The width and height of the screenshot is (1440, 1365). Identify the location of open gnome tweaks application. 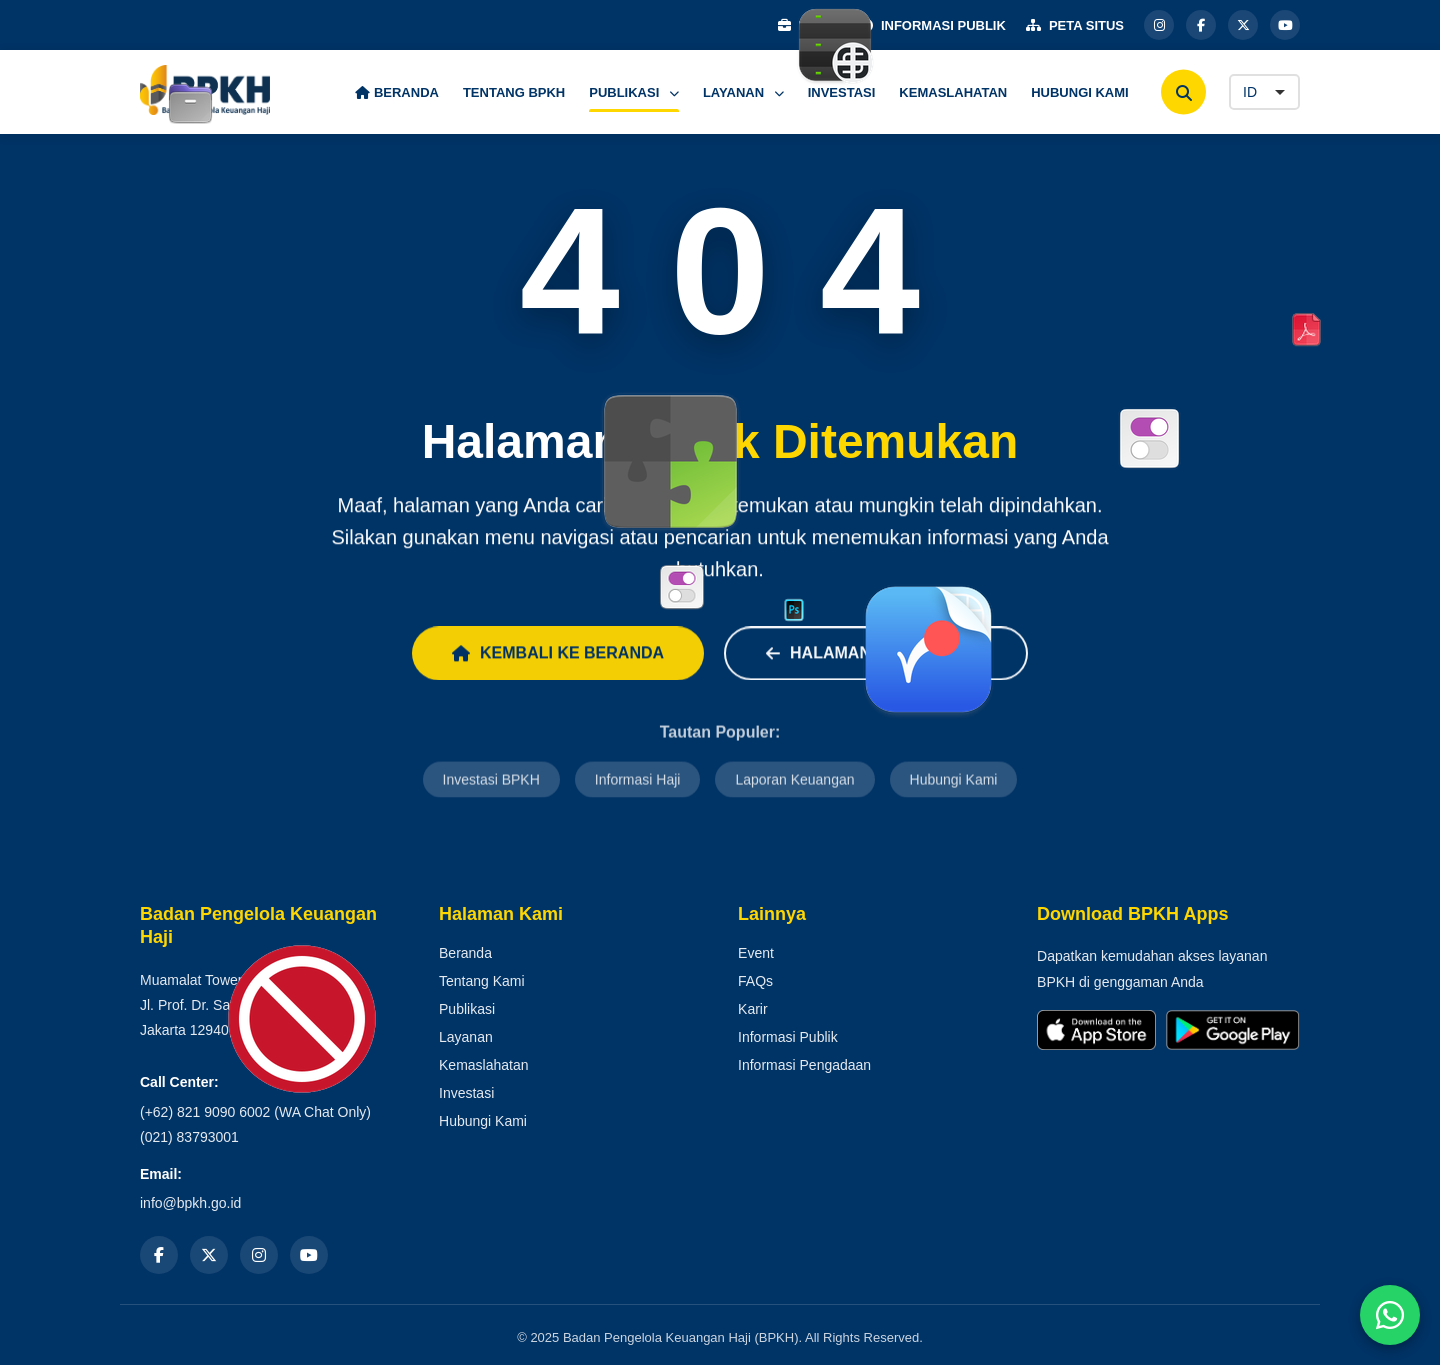
(1149, 438).